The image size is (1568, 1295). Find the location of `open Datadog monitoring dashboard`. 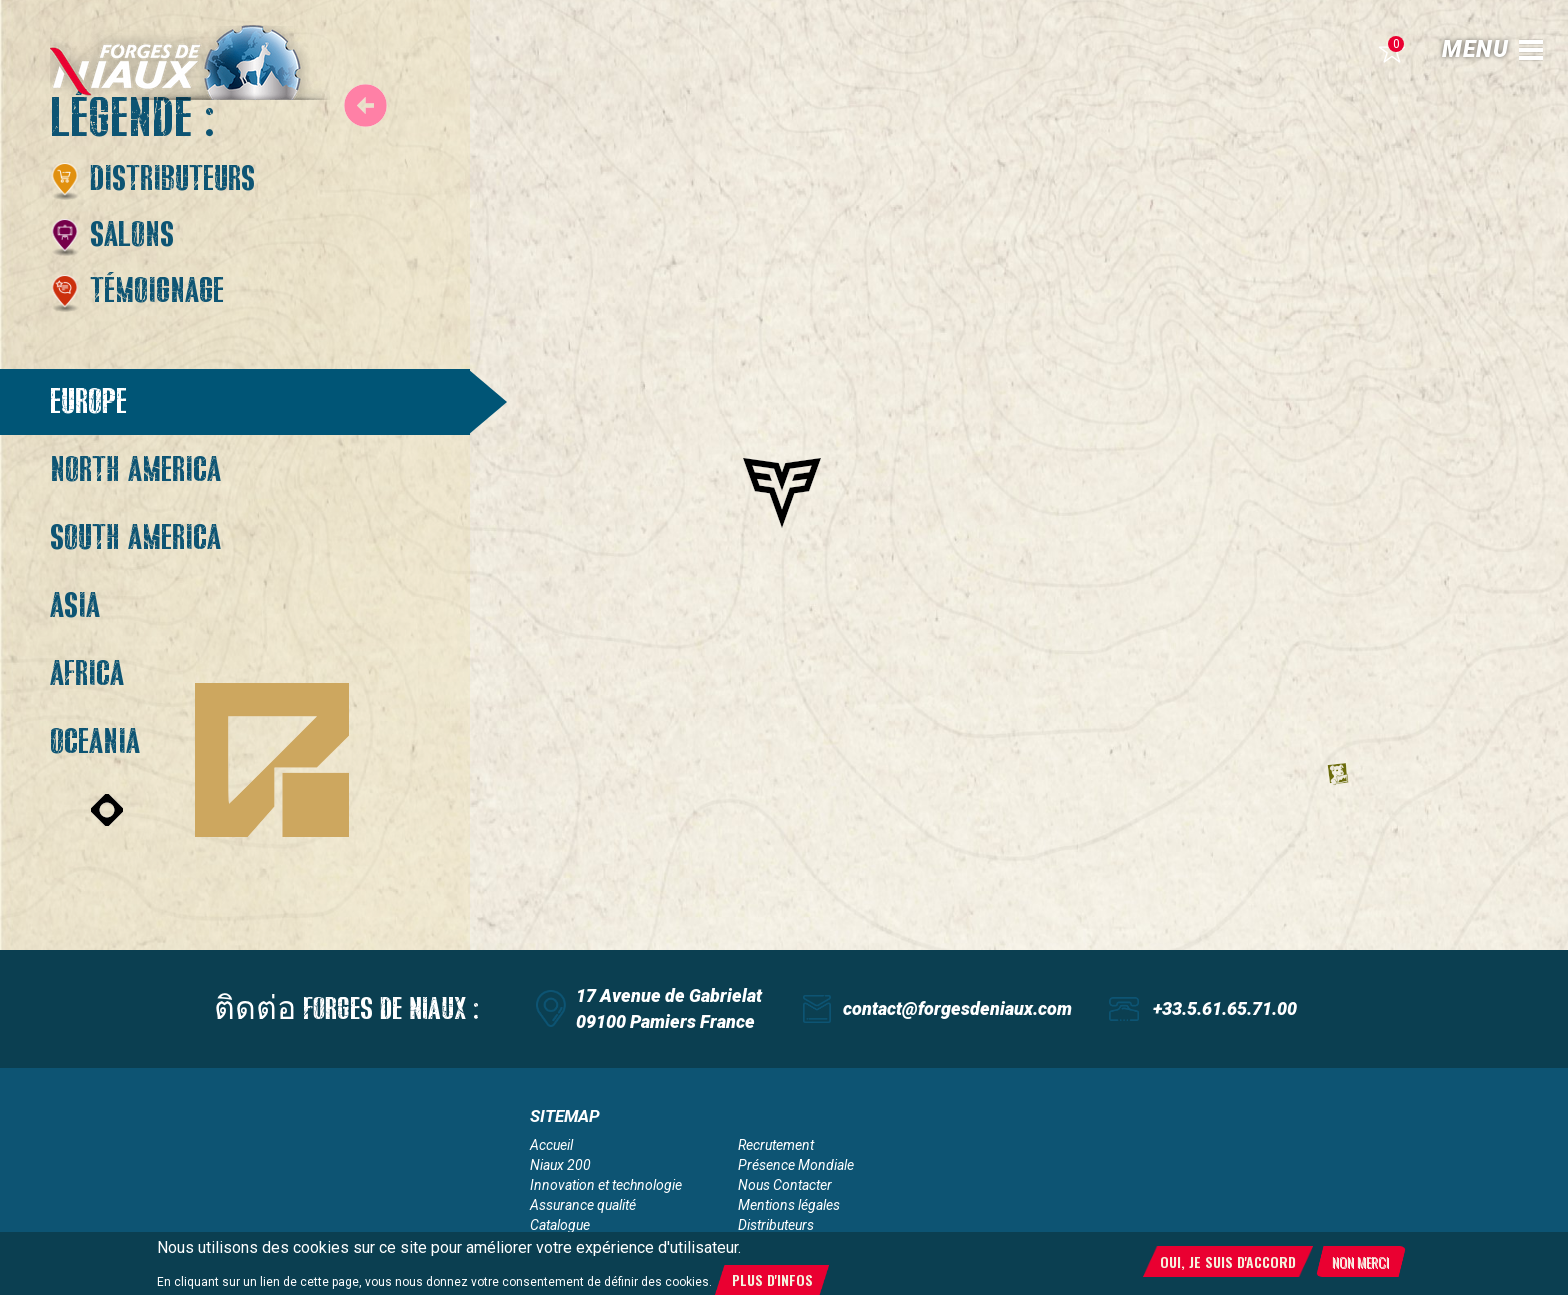

open Datadog monitoring dashboard is located at coordinates (1338, 774).